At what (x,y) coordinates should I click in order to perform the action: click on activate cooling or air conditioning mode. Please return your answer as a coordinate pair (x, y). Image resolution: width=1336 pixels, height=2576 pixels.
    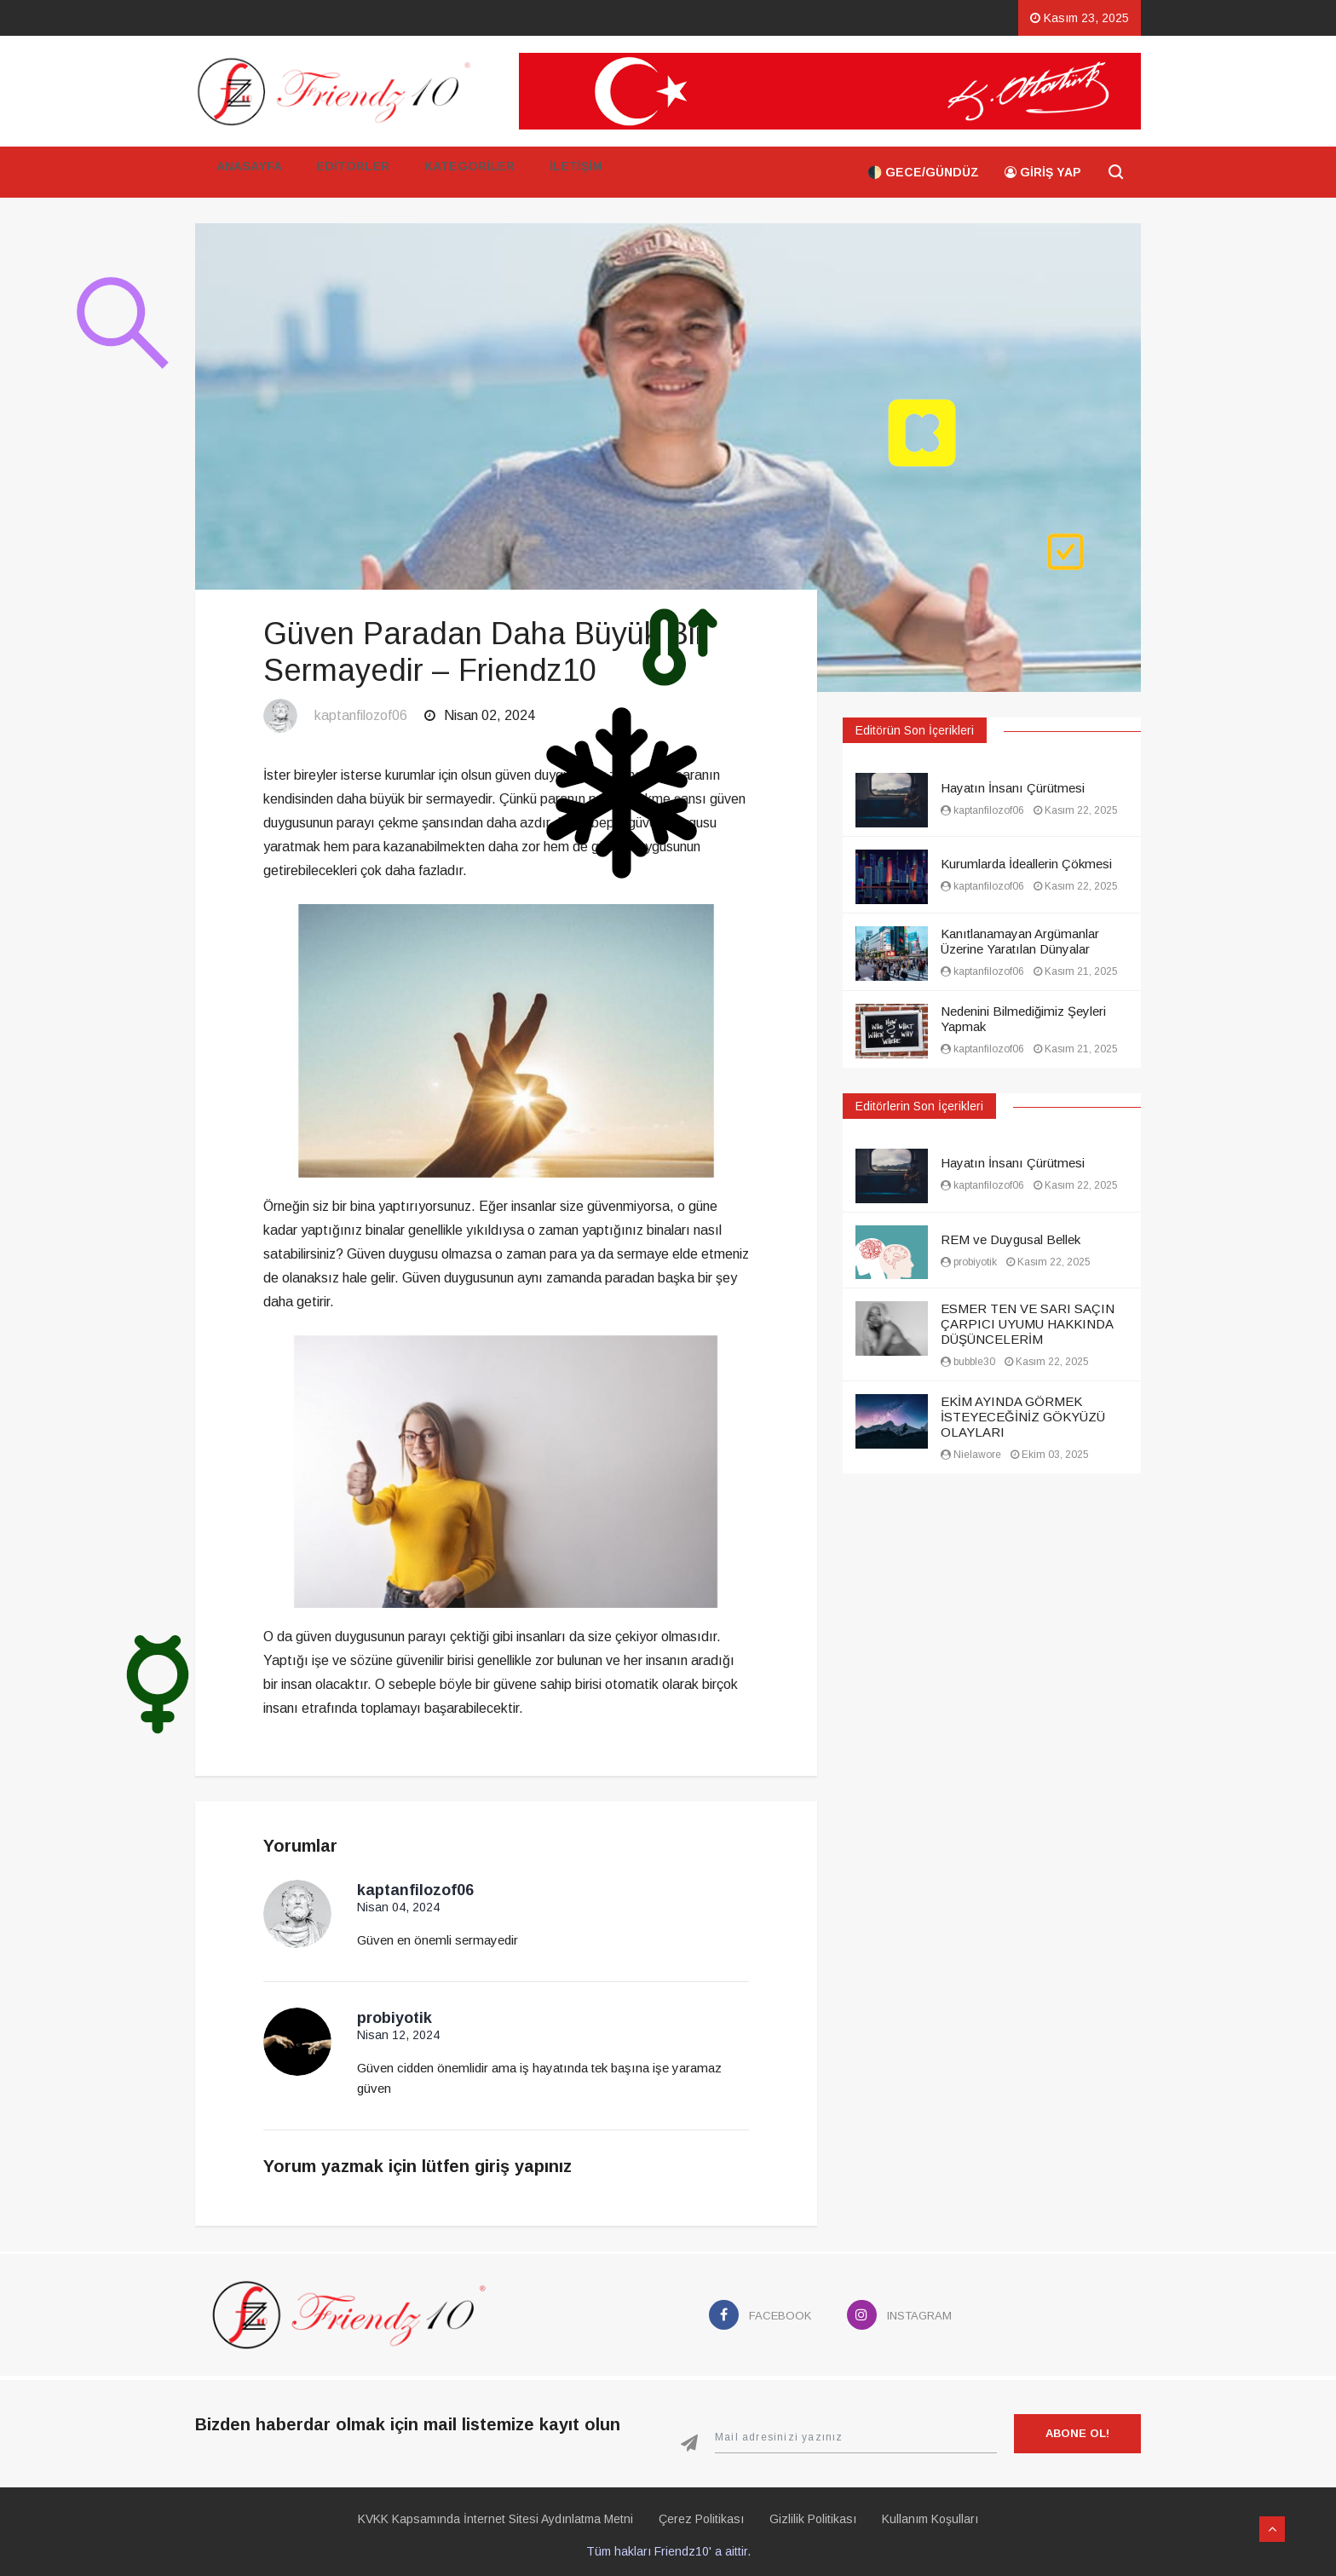
    Looking at the image, I should click on (621, 792).